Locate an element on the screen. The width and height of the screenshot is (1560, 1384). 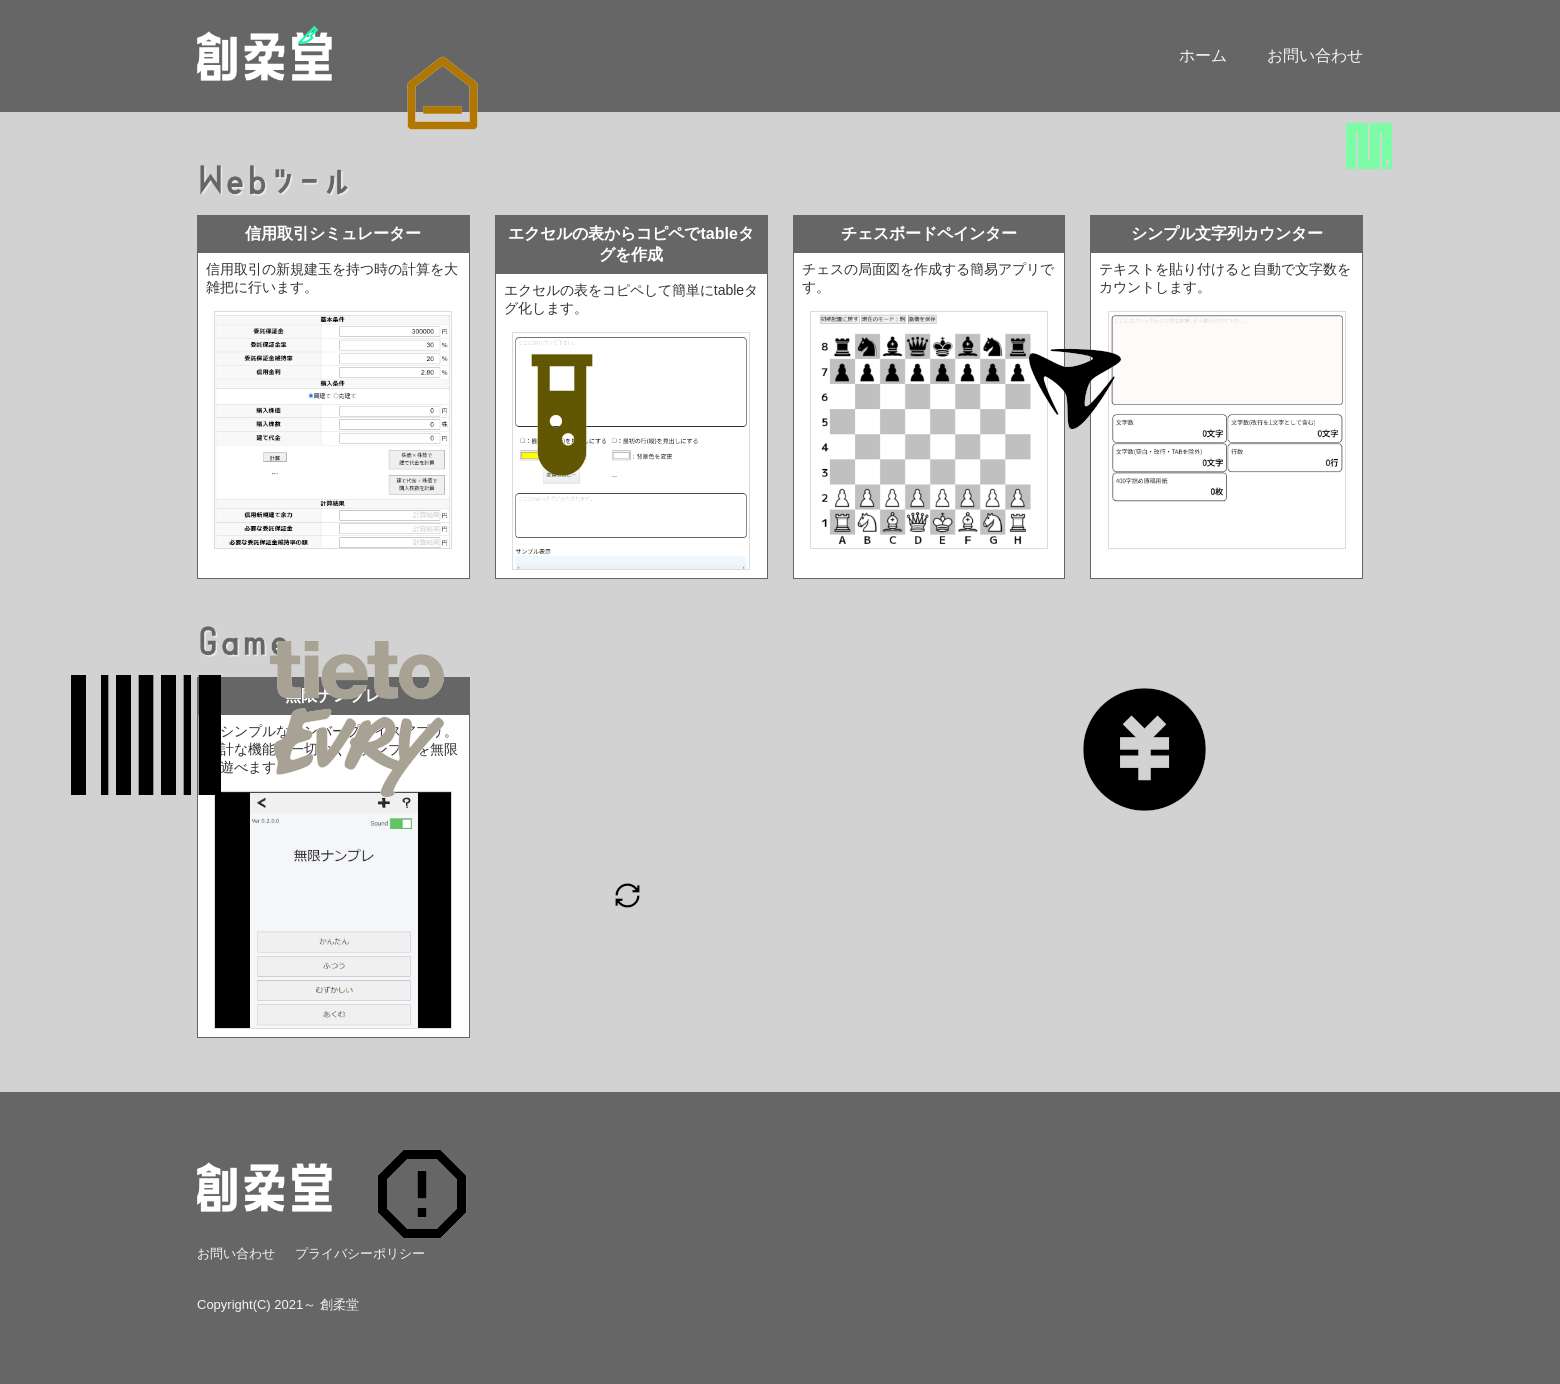
visit Tietoevry website or services is located at coordinates (357, 719).